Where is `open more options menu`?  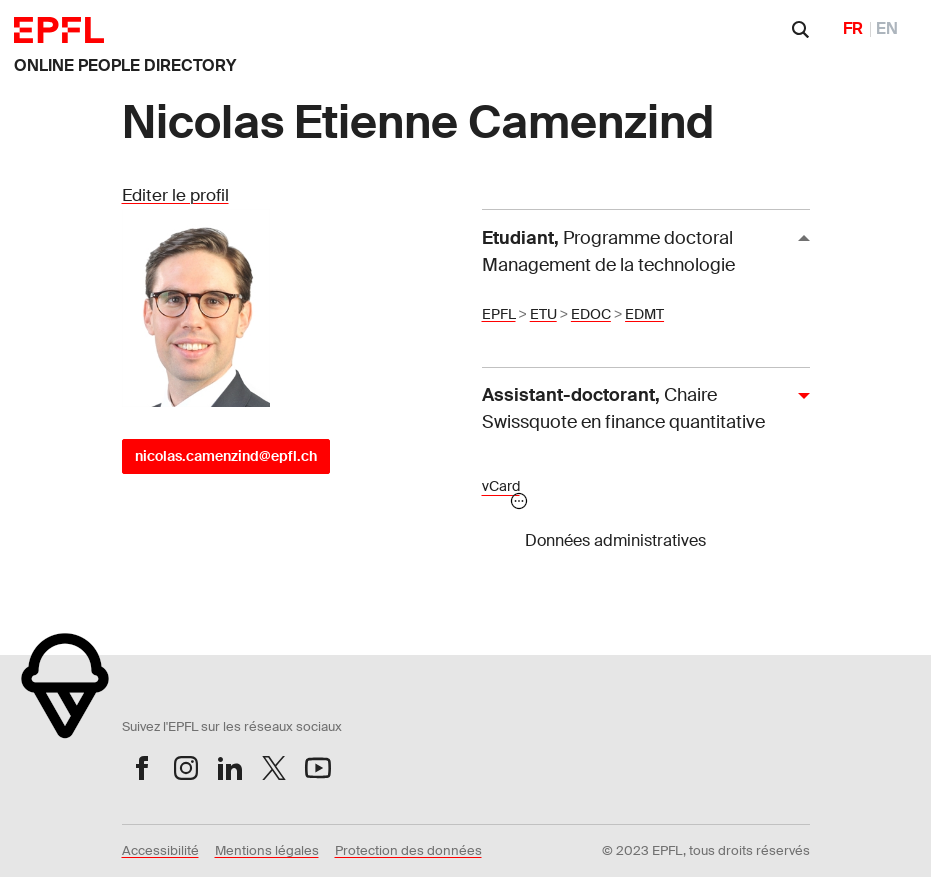 open more options menu is located at coordinates (519, 501).